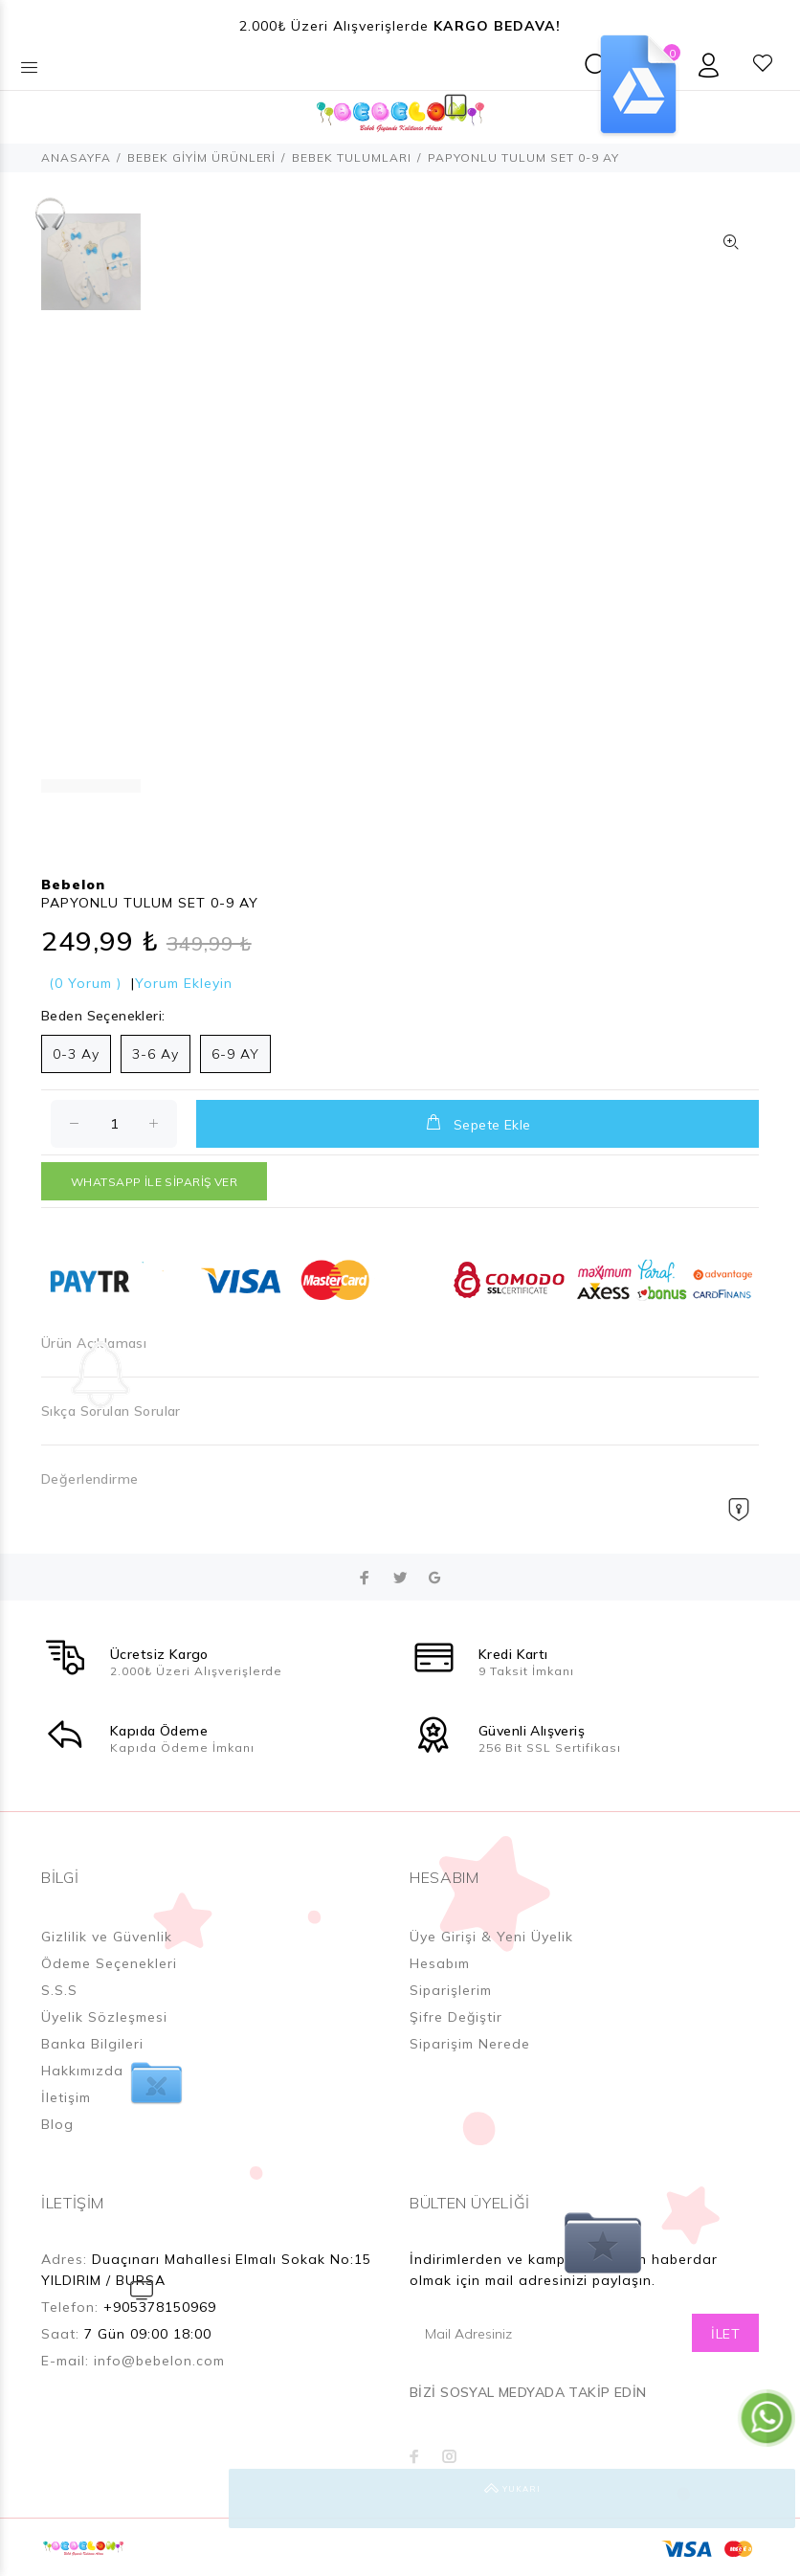 The height and width of the screenshot is (2576, 800). What do you see at coordinates (156, 2082) in the screenshot?
I see `open graphics or design files folder` at bounding box center [156, 2082].